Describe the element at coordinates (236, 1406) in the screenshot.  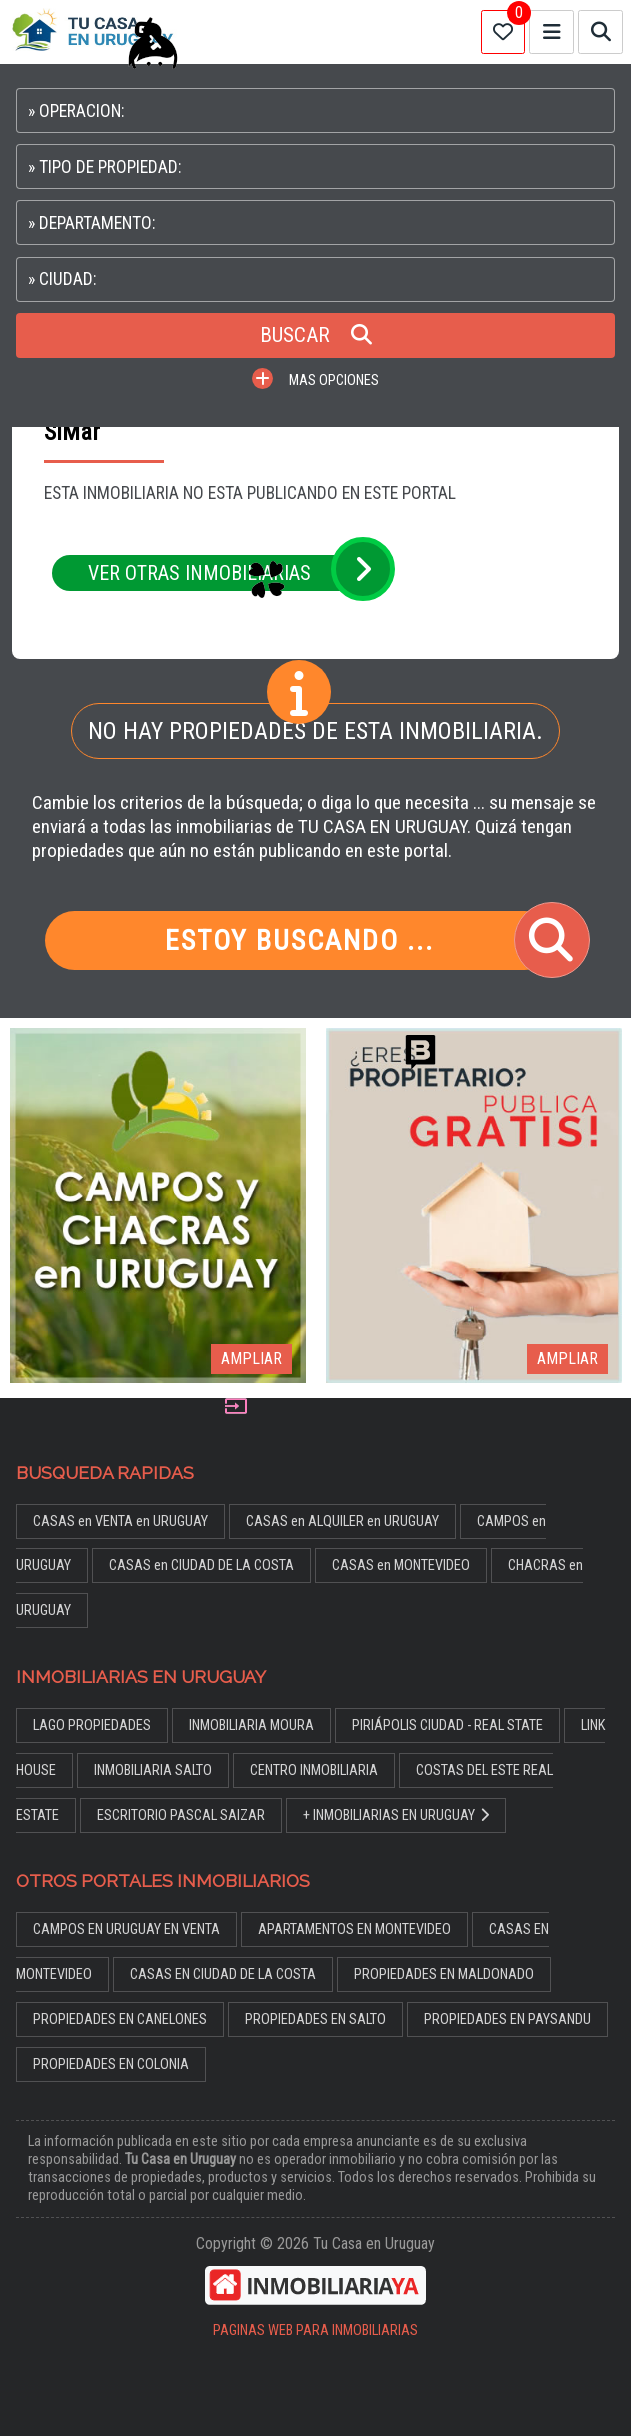
I see `typer app logo` at that location.